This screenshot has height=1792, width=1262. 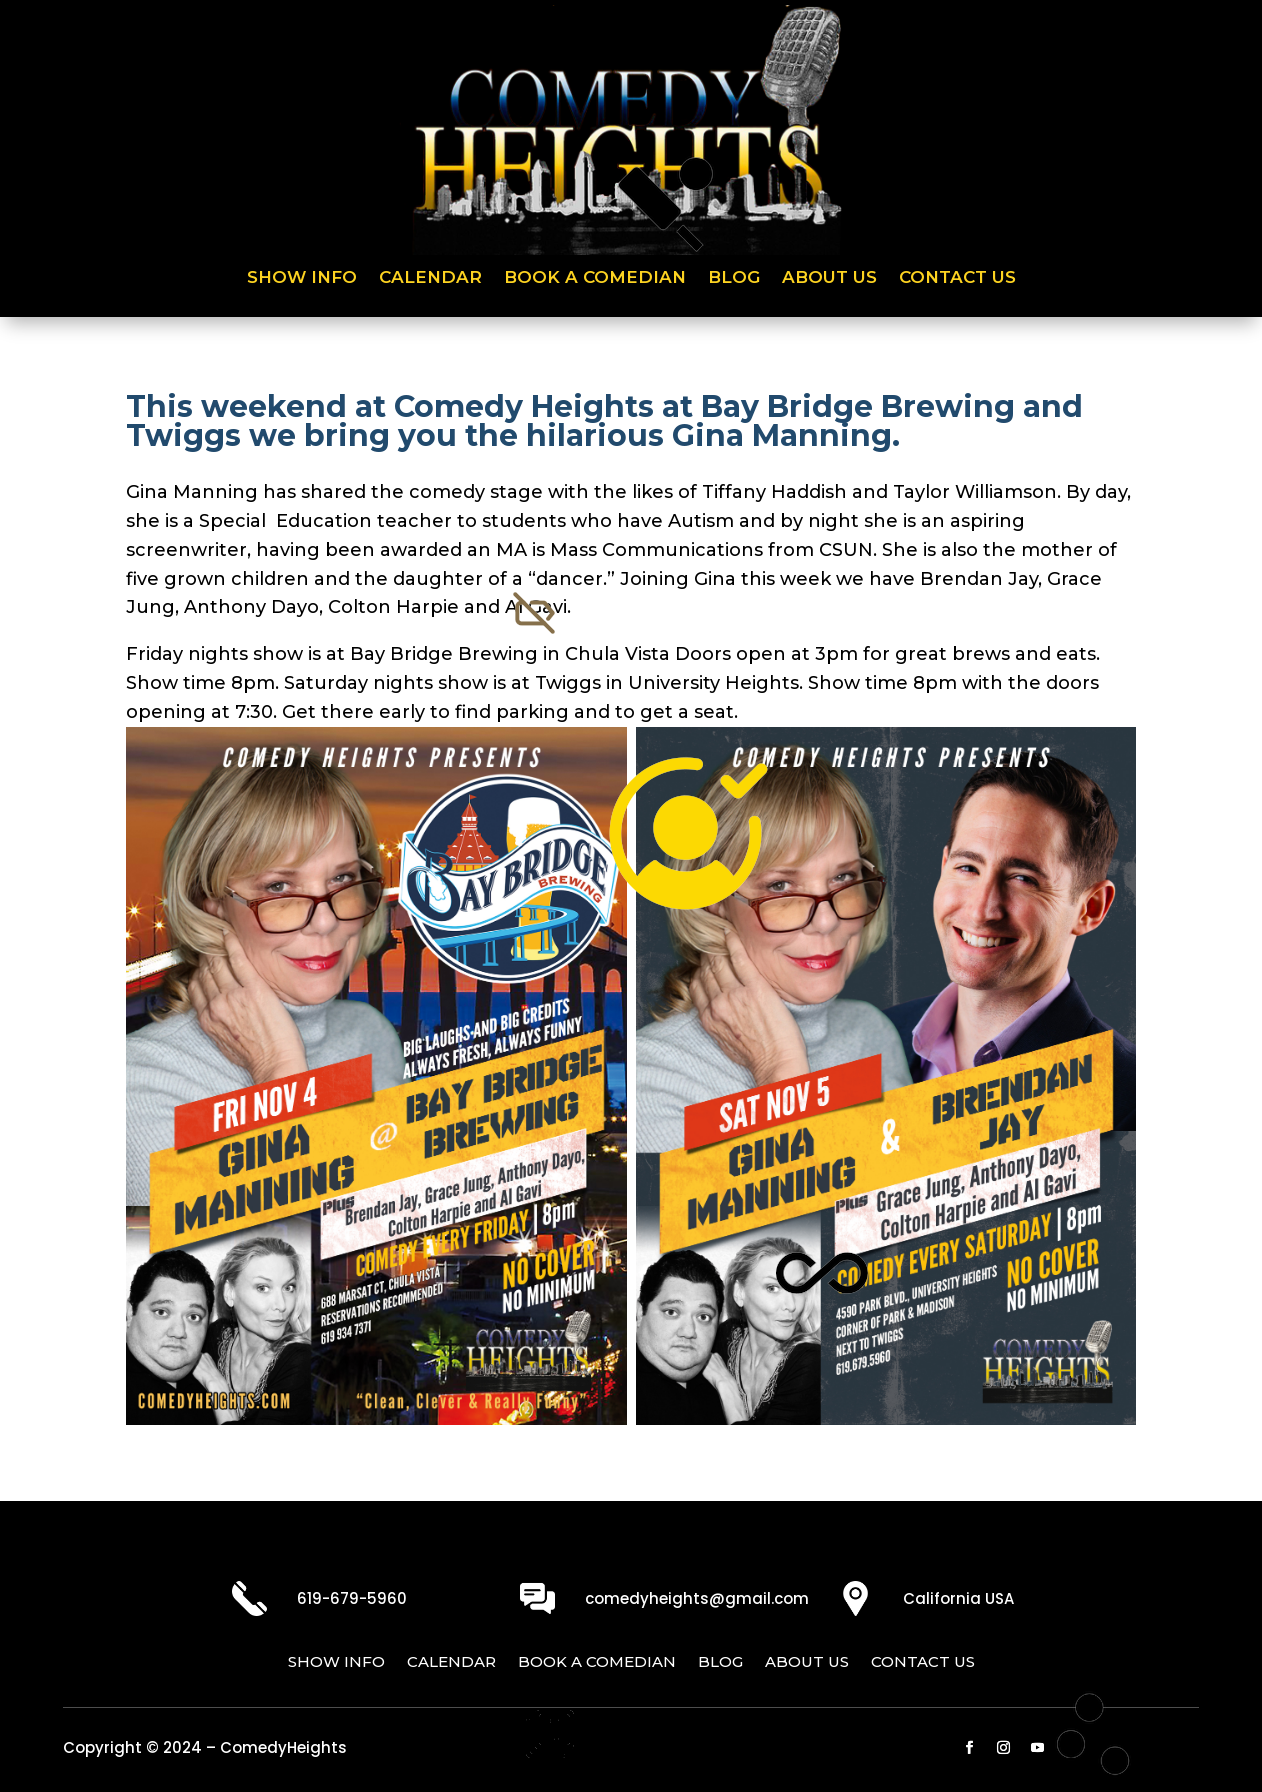 What do you see at coordinates (665, 204) in the screenshot?
I see `access cricket sports content` at bounding box center [665, 204].